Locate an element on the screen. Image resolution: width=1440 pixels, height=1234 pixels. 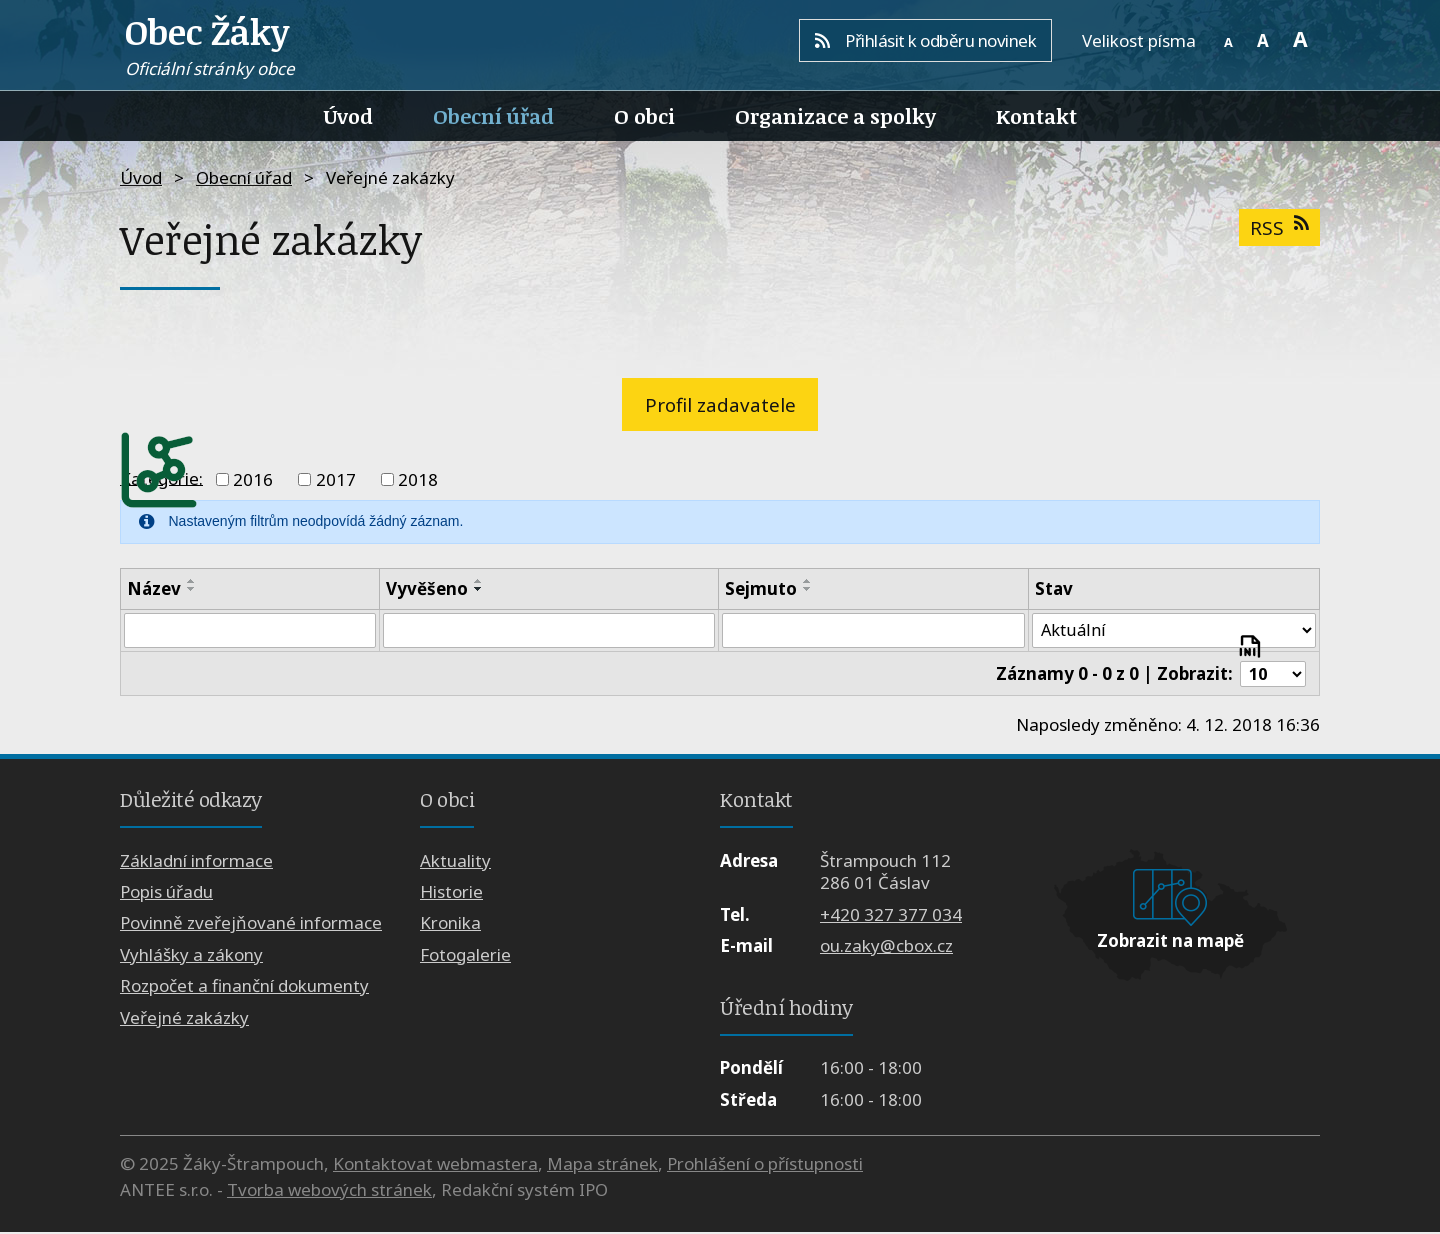
view network analytics or graph data is located at coordinates (159, 470).